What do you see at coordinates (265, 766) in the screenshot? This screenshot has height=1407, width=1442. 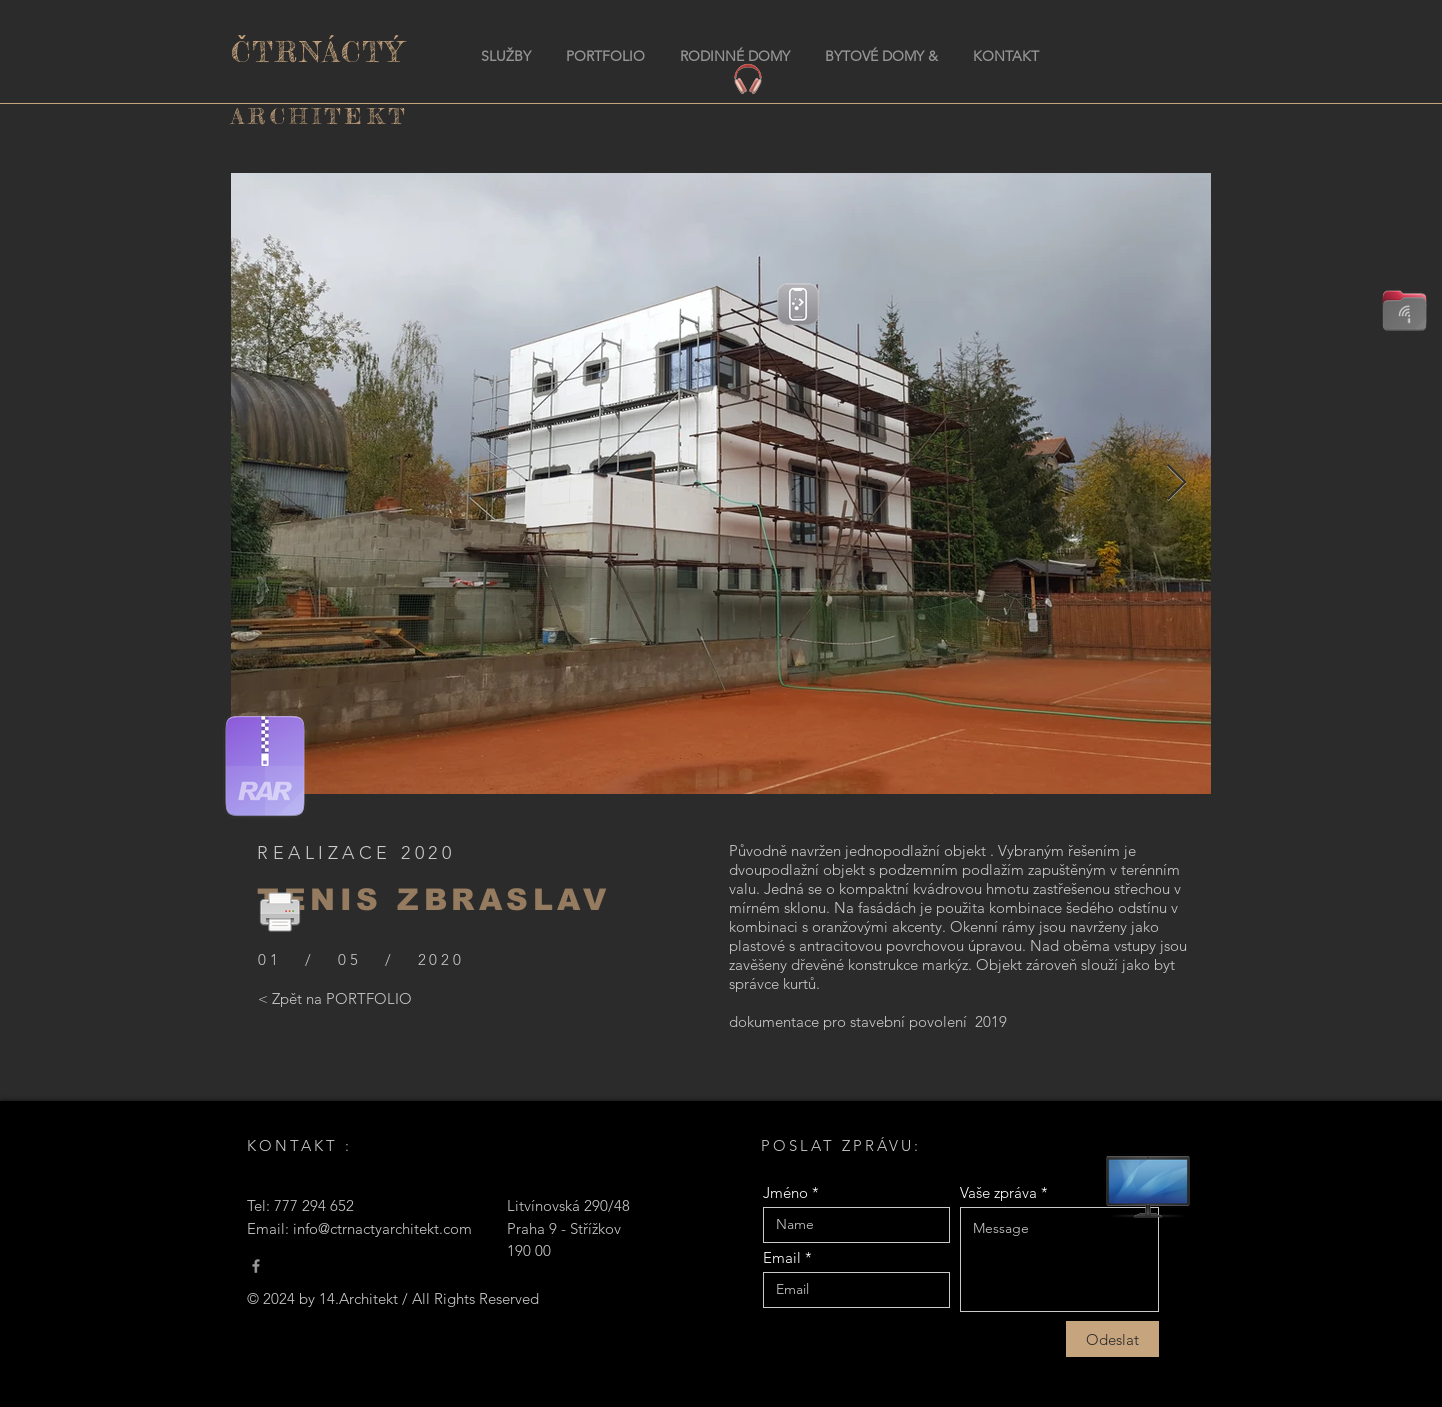 I see `a compressed RAR archive file` at bounding box center [265, 766].